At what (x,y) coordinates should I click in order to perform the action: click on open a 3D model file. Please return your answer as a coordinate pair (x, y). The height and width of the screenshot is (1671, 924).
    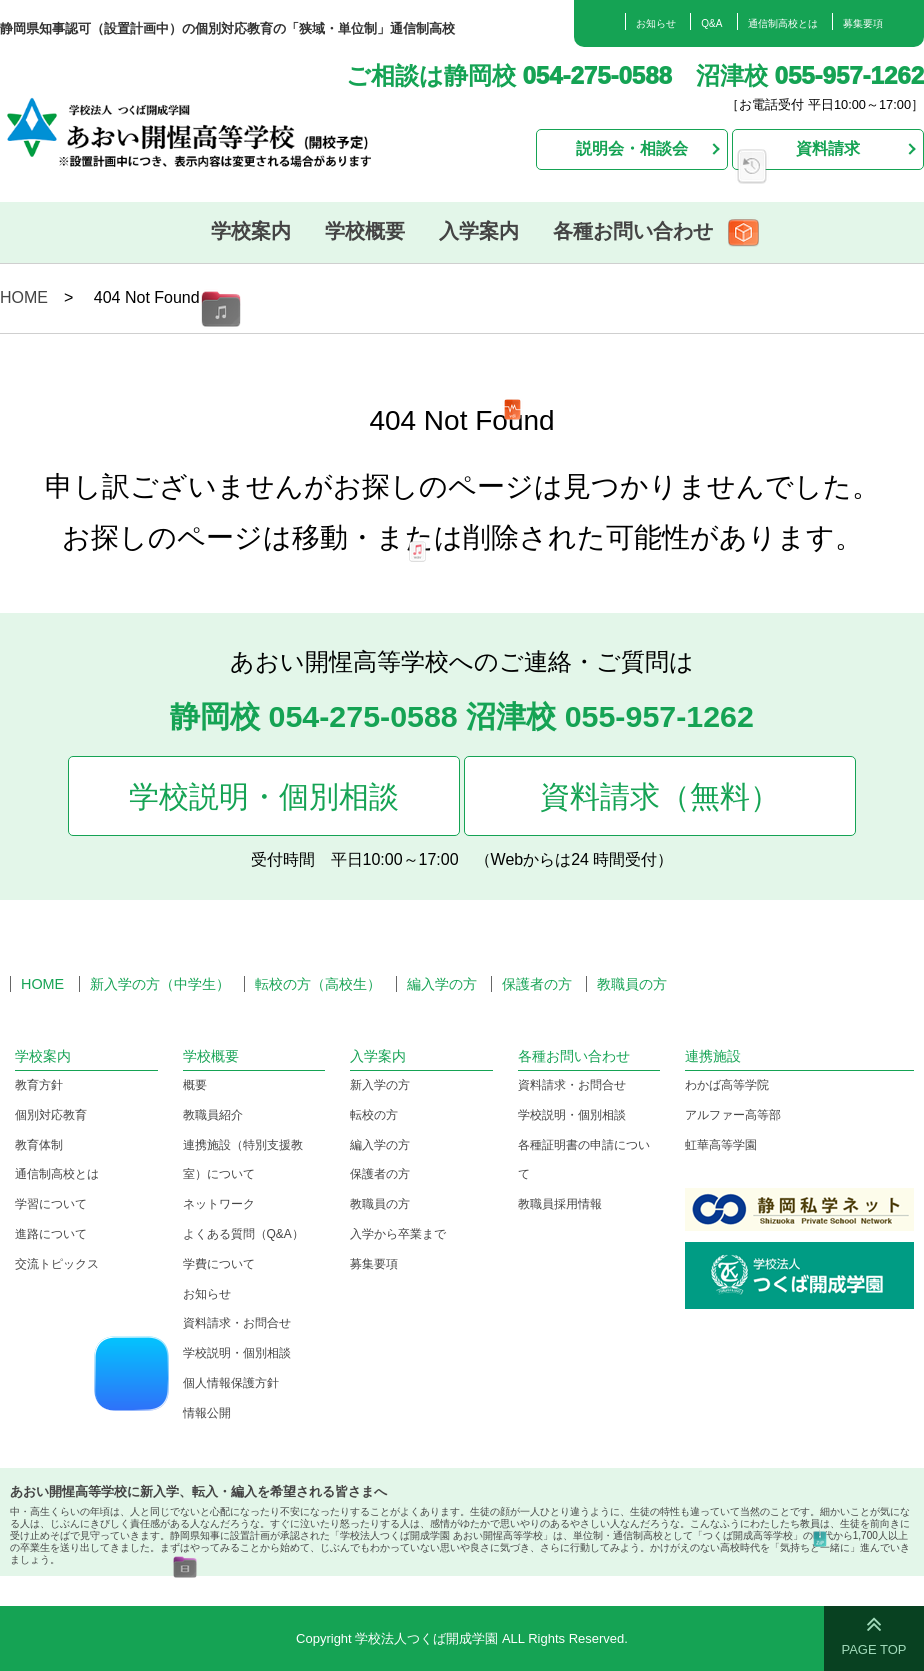
    Looking at the image, I should click on (743, 231).